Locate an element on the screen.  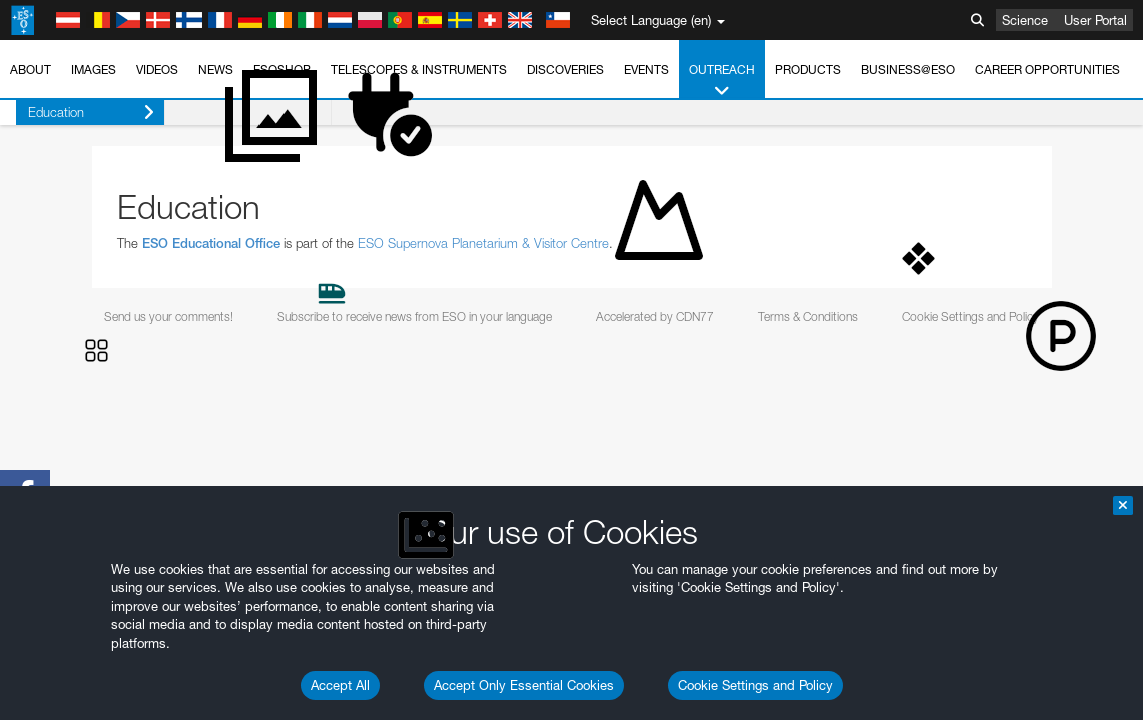
access app dashboard or home screen is located at coordinates (918, 258).